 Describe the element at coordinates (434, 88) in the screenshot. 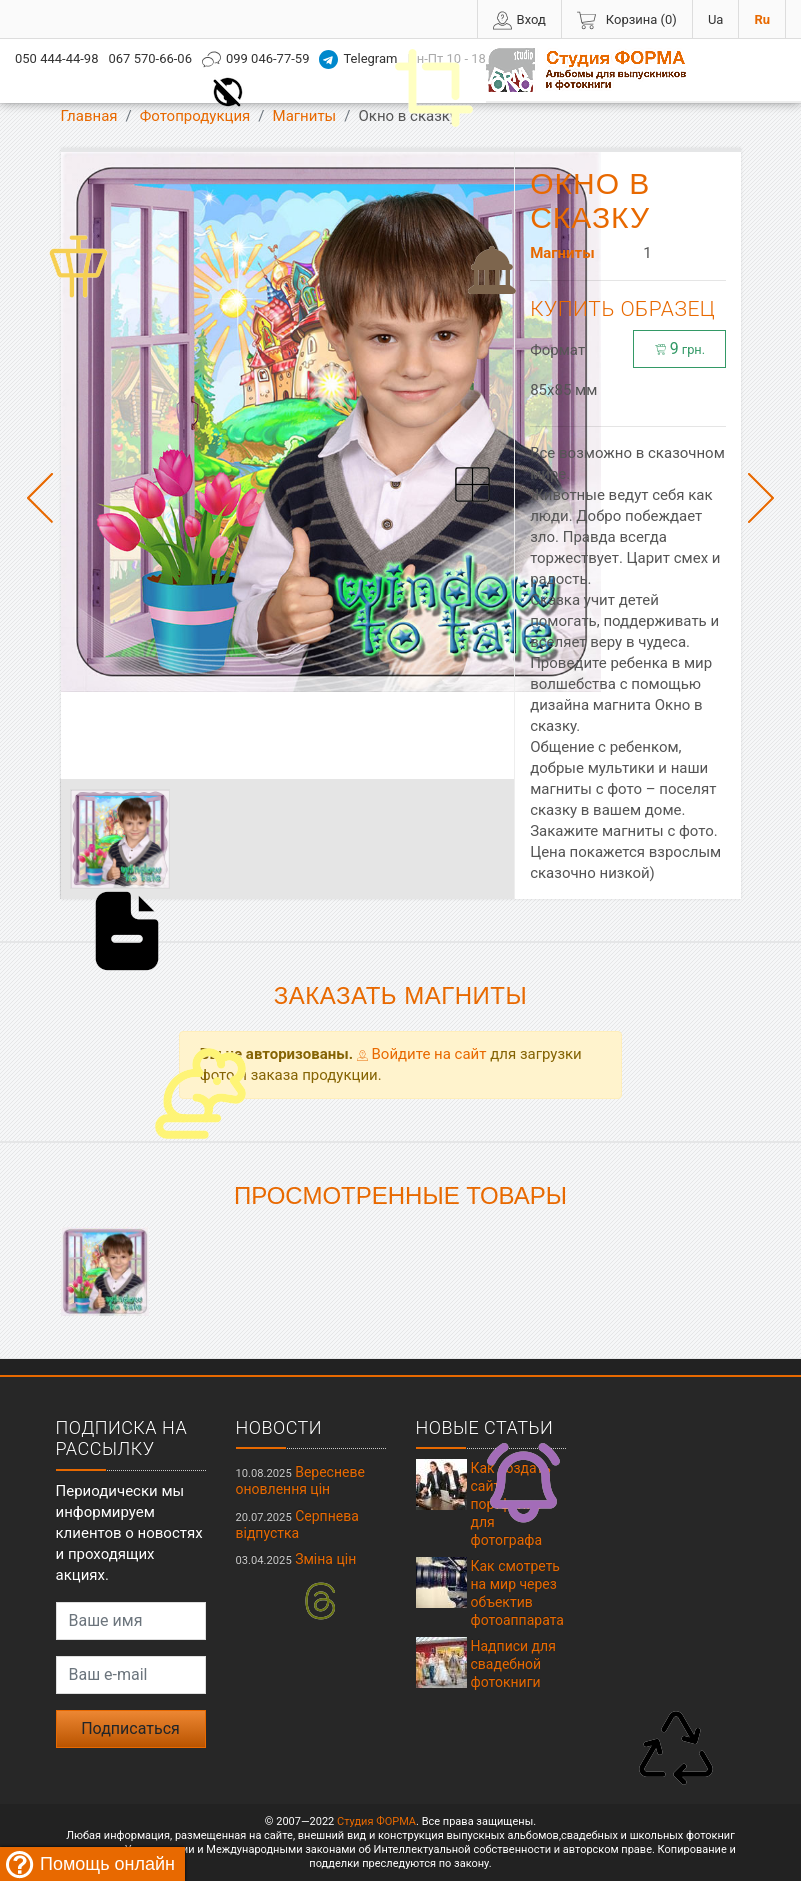

I see `crop an image or photo` at that location.